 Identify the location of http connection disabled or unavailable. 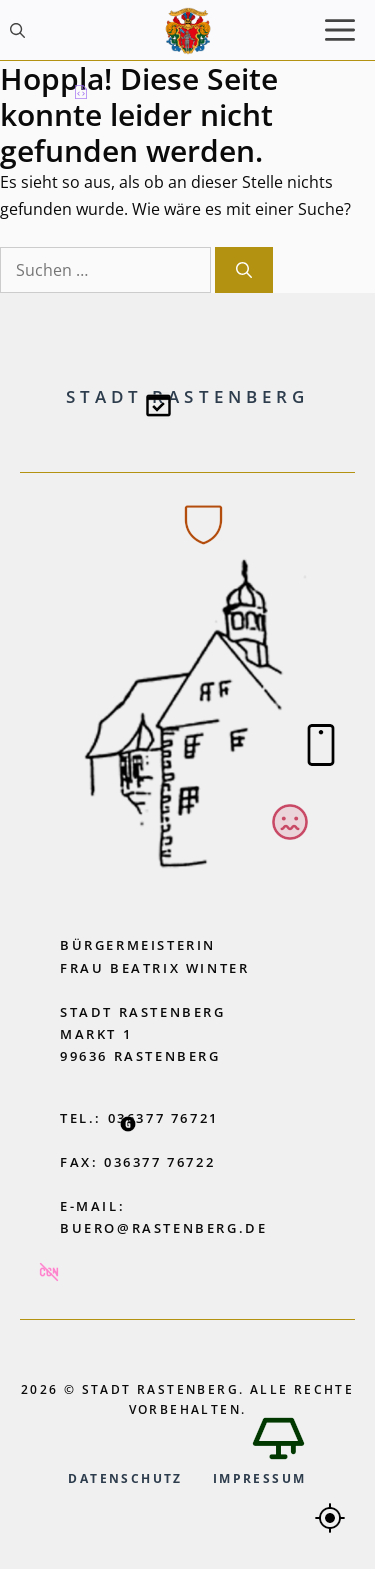
(49, 1272).